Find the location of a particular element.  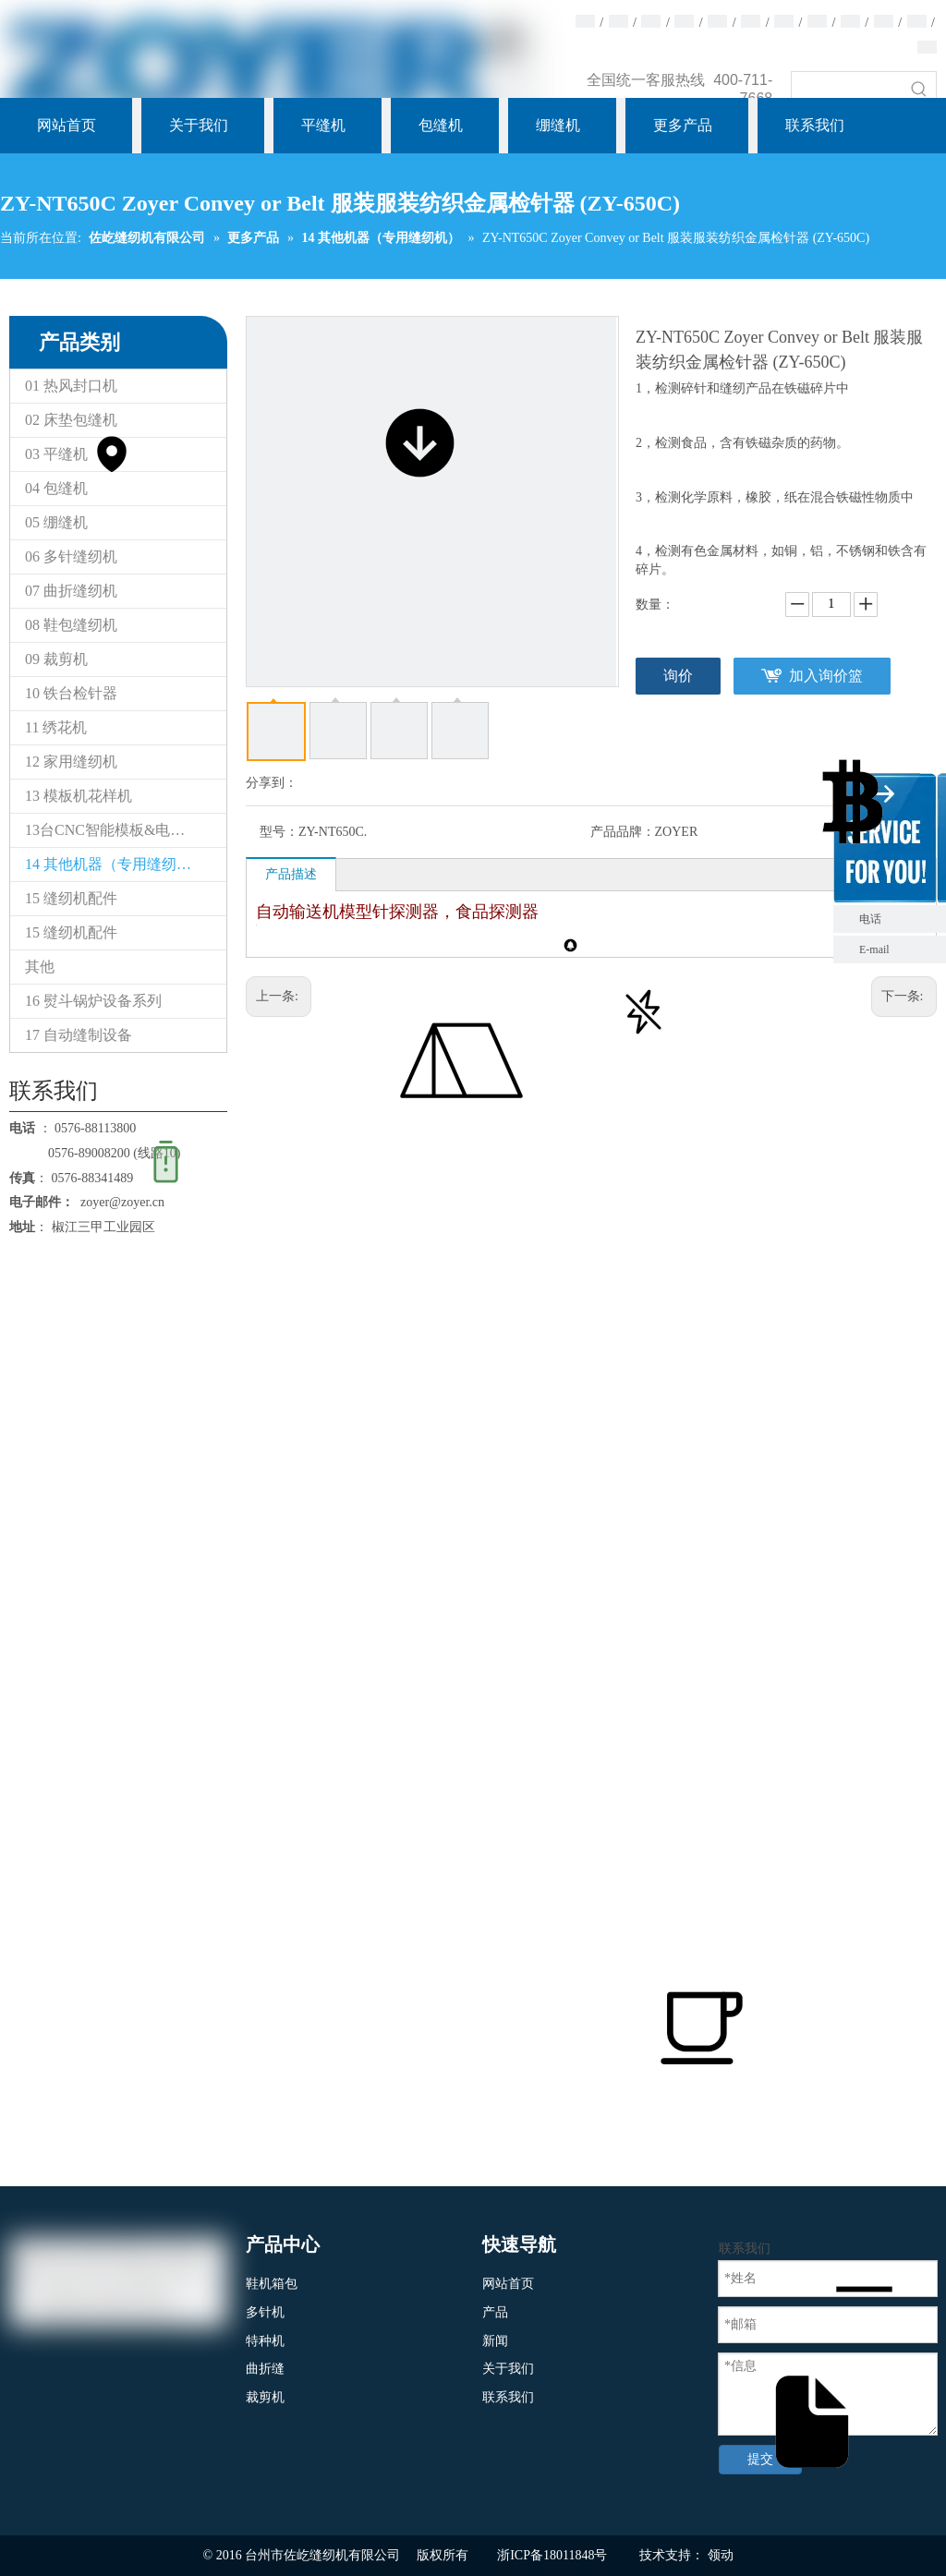

indicates low battery warning is located at coordinates (165, 1162).